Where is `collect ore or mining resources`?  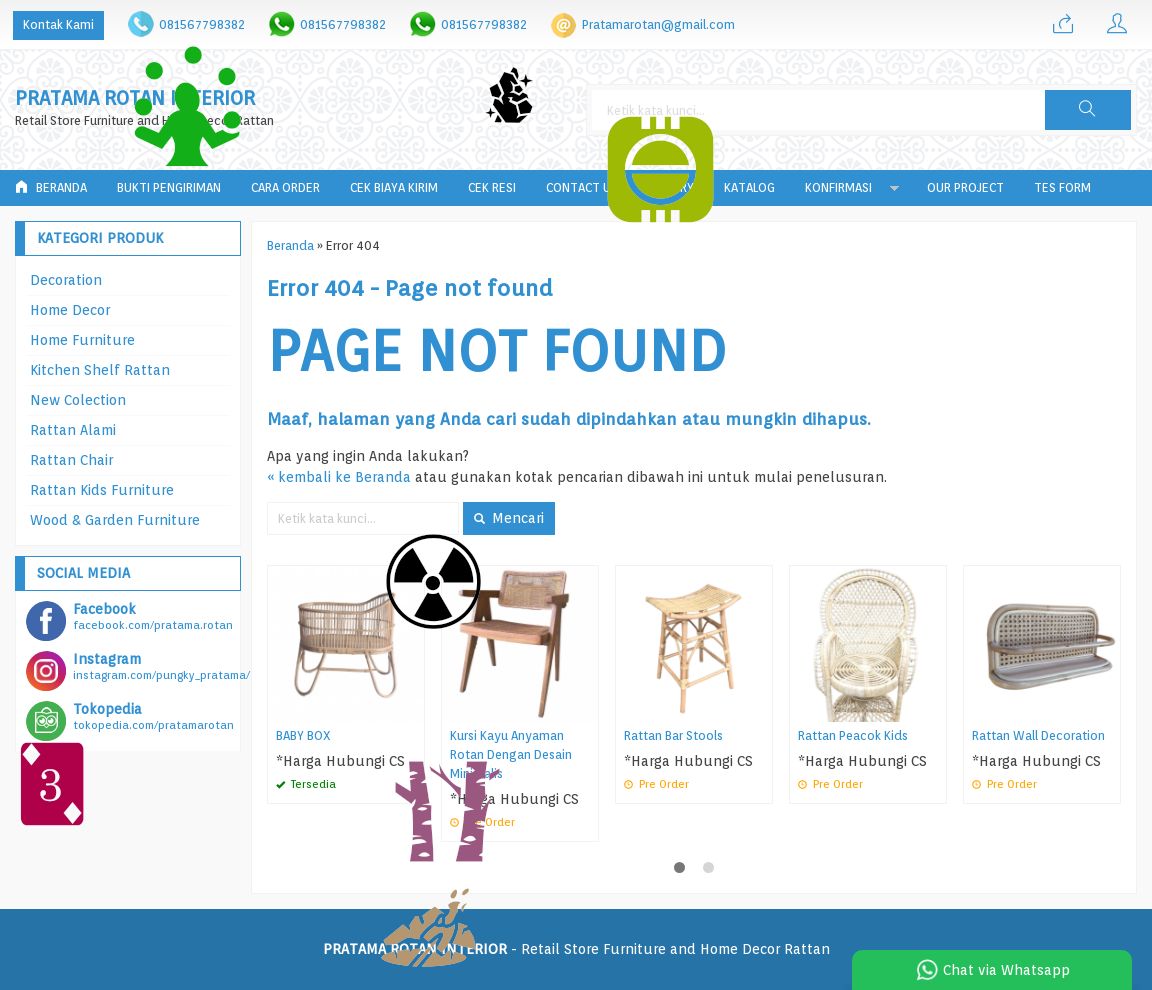
collect ore or mining resources is located at coordinates (509, 95).